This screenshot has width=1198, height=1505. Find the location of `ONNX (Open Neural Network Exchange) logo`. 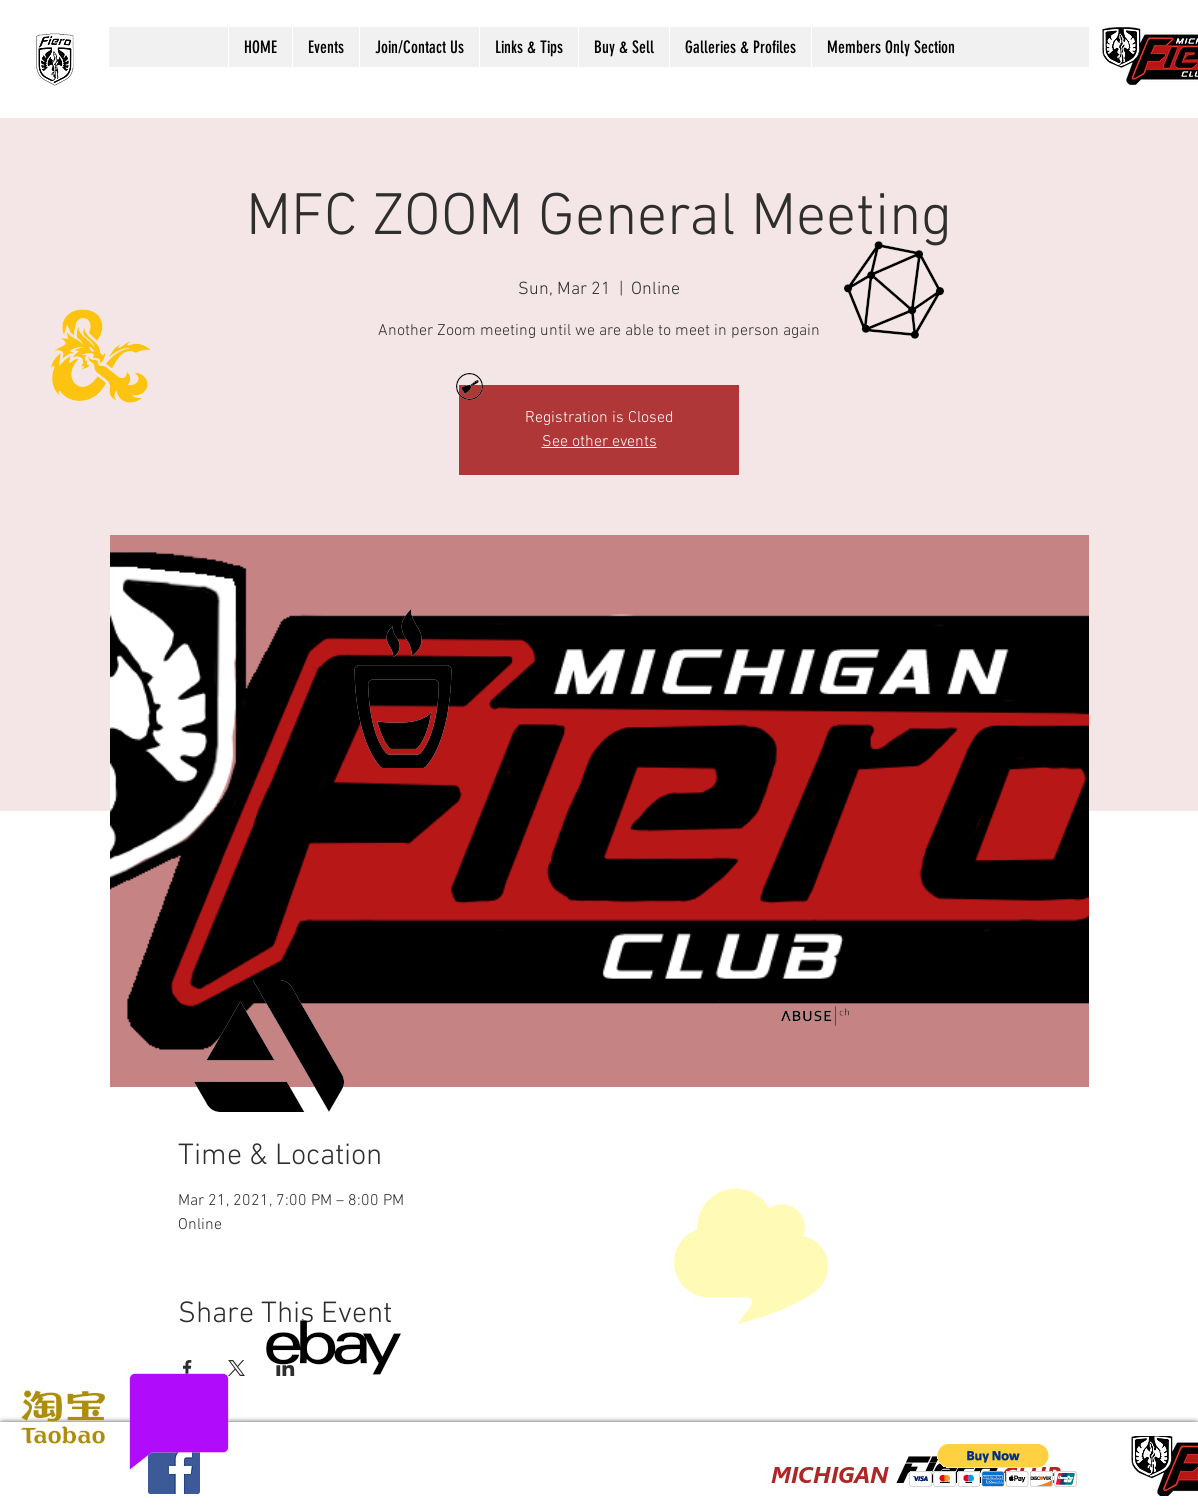

ONNX (Open Neural Network Exchange) logo is located at coordinates (894, 290).